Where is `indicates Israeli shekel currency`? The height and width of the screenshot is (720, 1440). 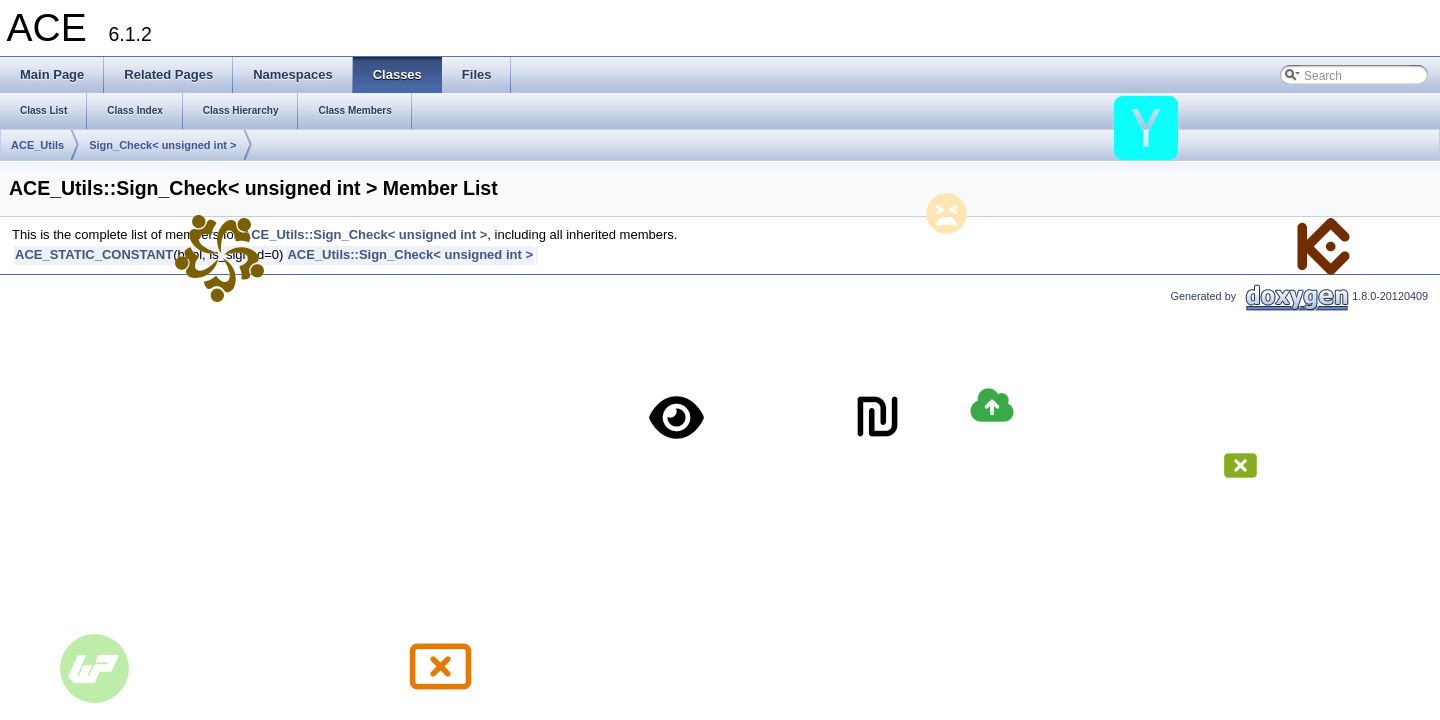 indicates Israeli shekel currency is located at coordinates (877, 416).